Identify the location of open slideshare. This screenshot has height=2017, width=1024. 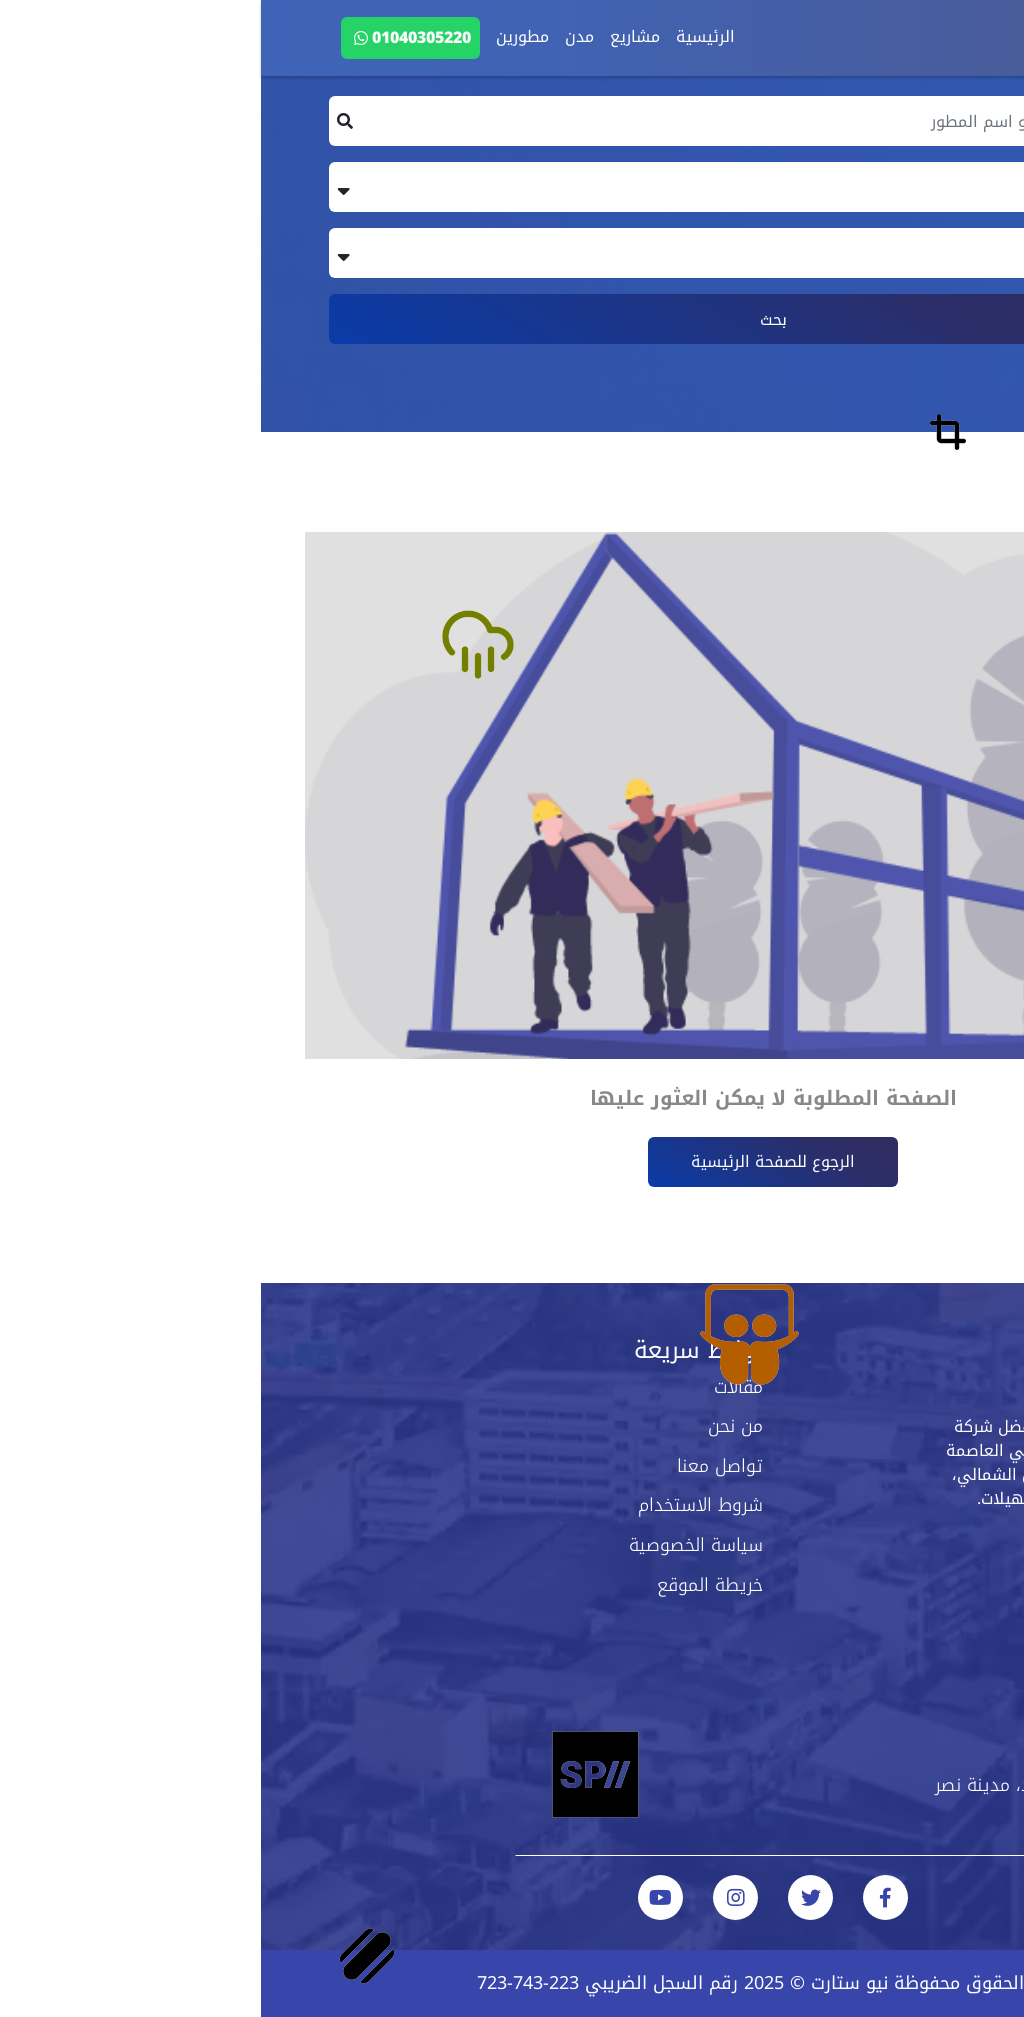
(749, 1334).